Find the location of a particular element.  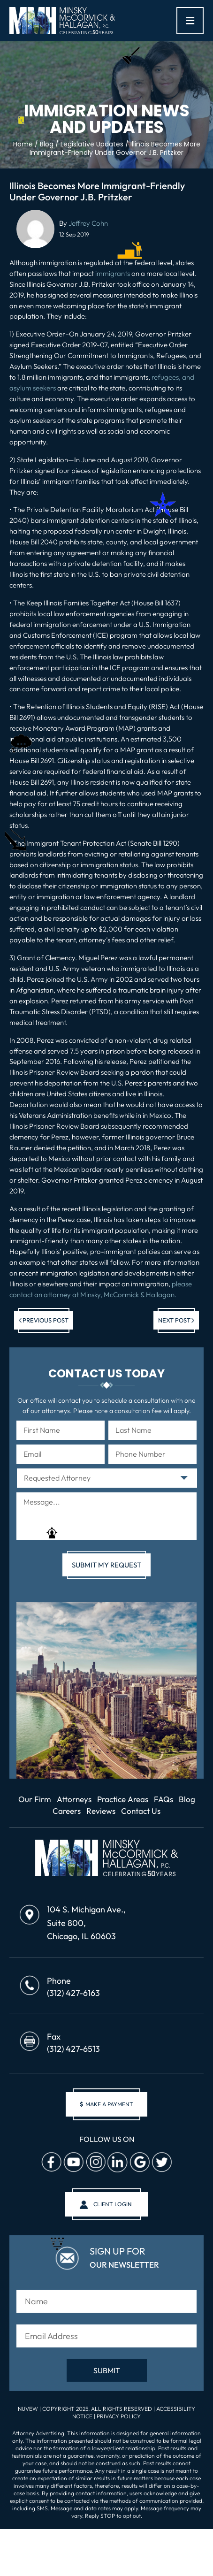

indicates a holy or divine character class is located at coordinates (52, 1532).